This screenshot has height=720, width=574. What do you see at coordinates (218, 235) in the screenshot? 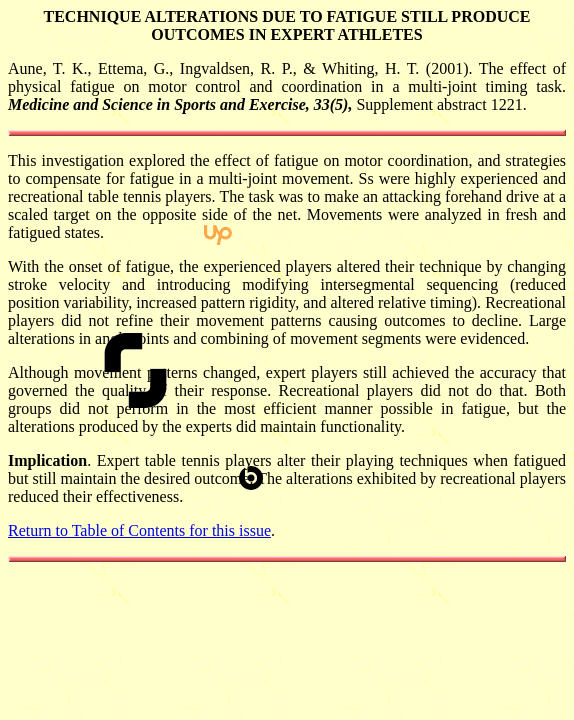
I see `open the Upwork app` at bounding box center [218, 235].